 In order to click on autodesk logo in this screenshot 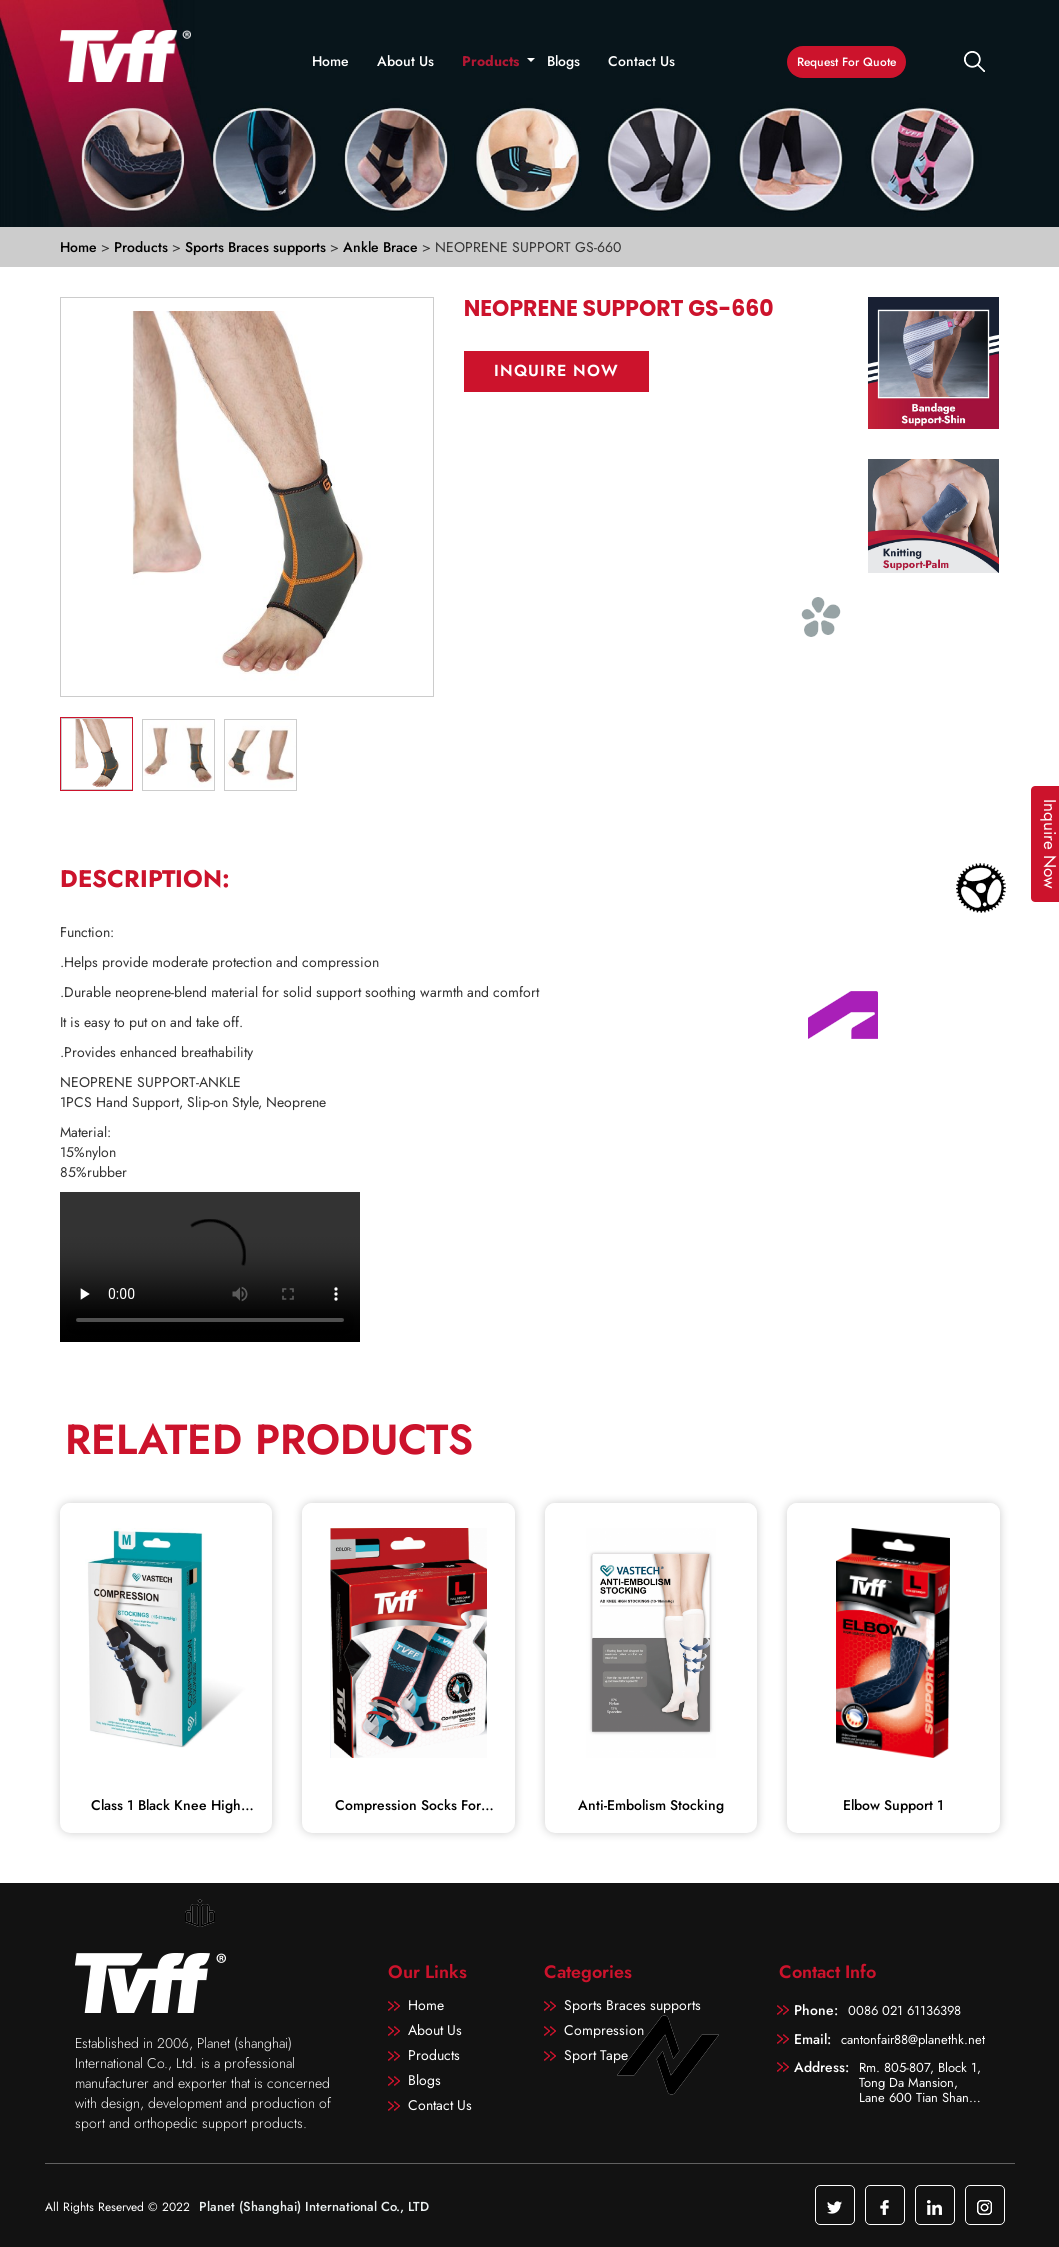, I will do `click(843, 1015)`.